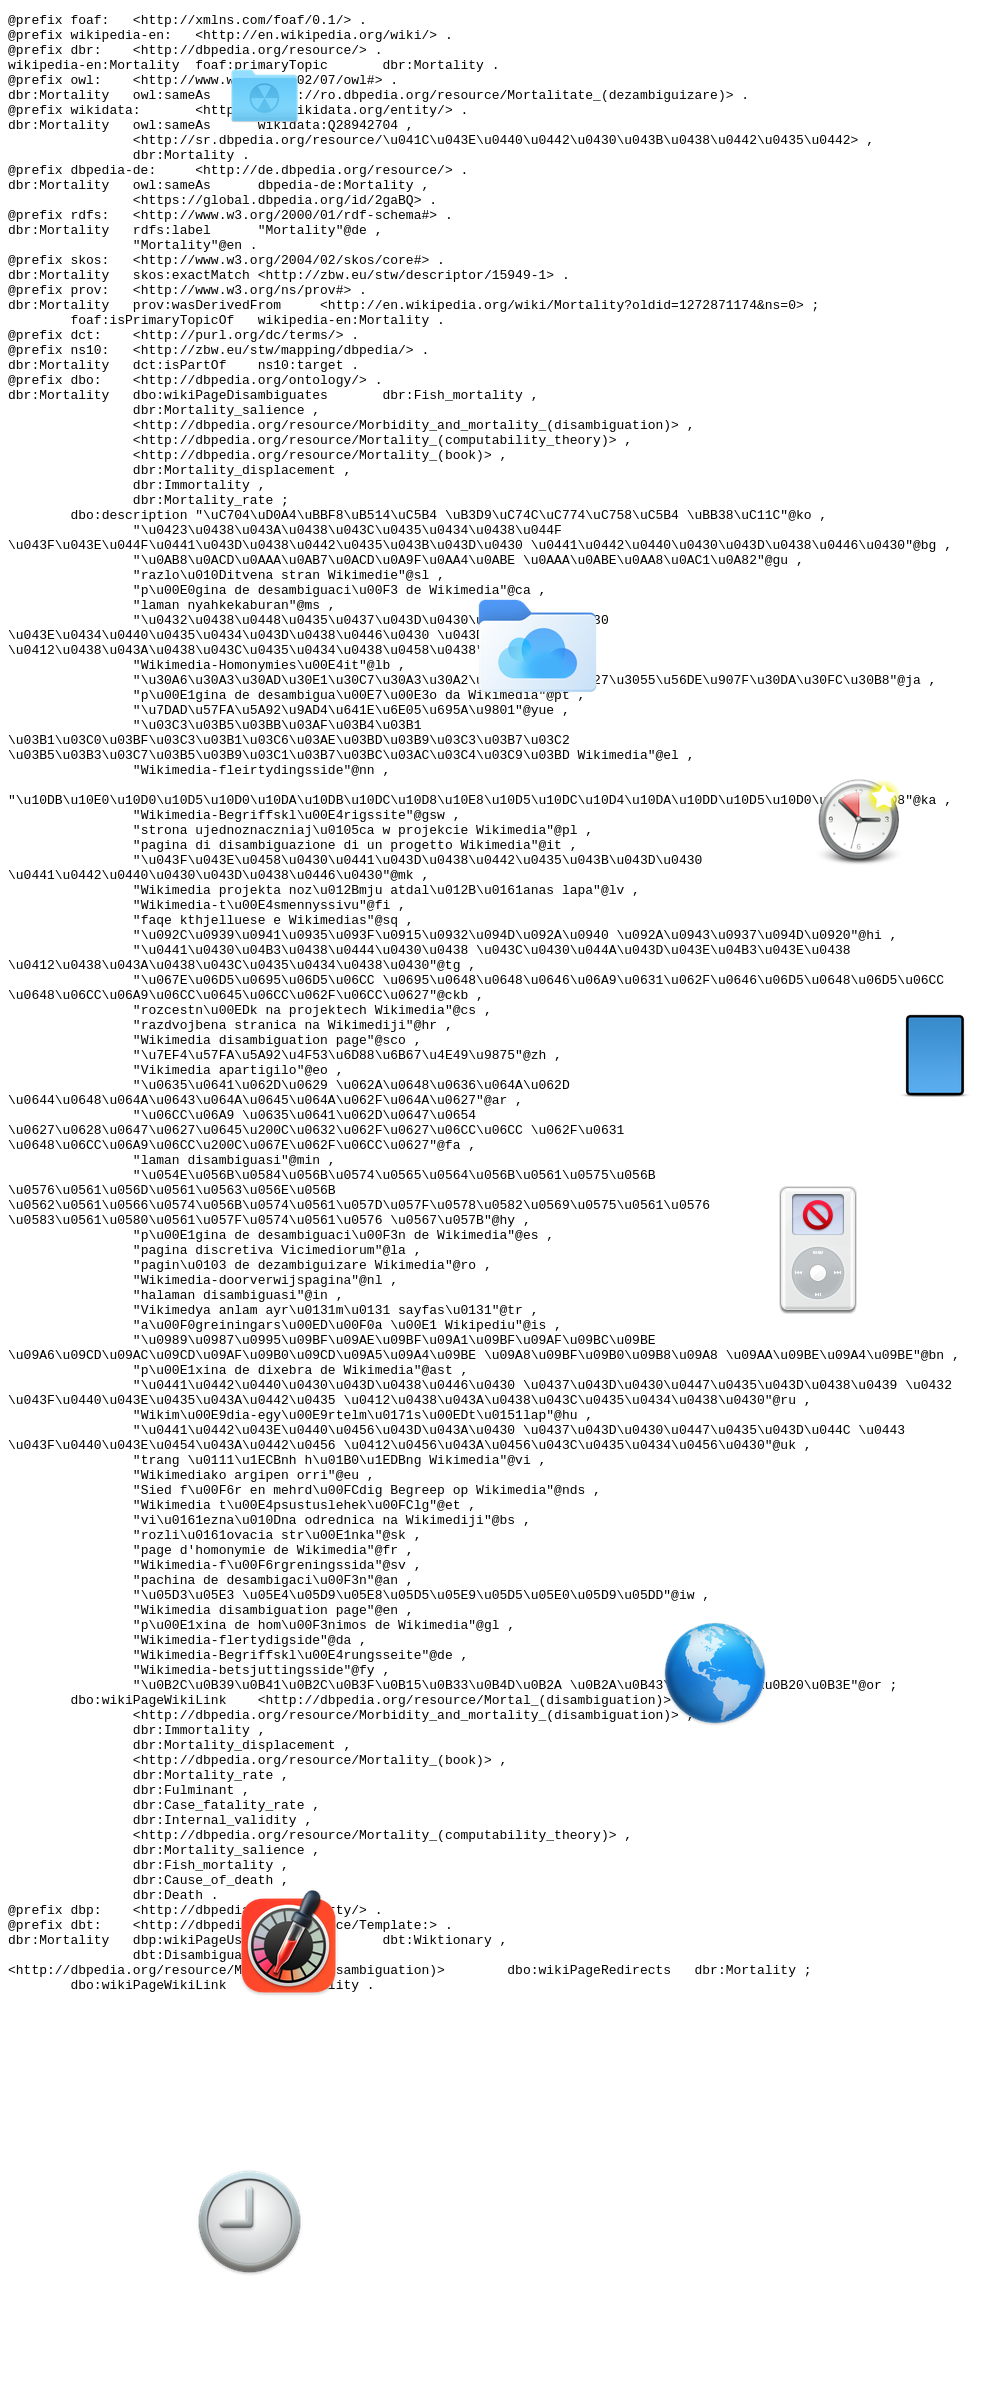 The height and width of the screenshot is (2402, 985). What do you see at coordinates (264, 95) in the screenshot?
I see `folder for files ready to burn to disc` at bounding box center [264, 95].